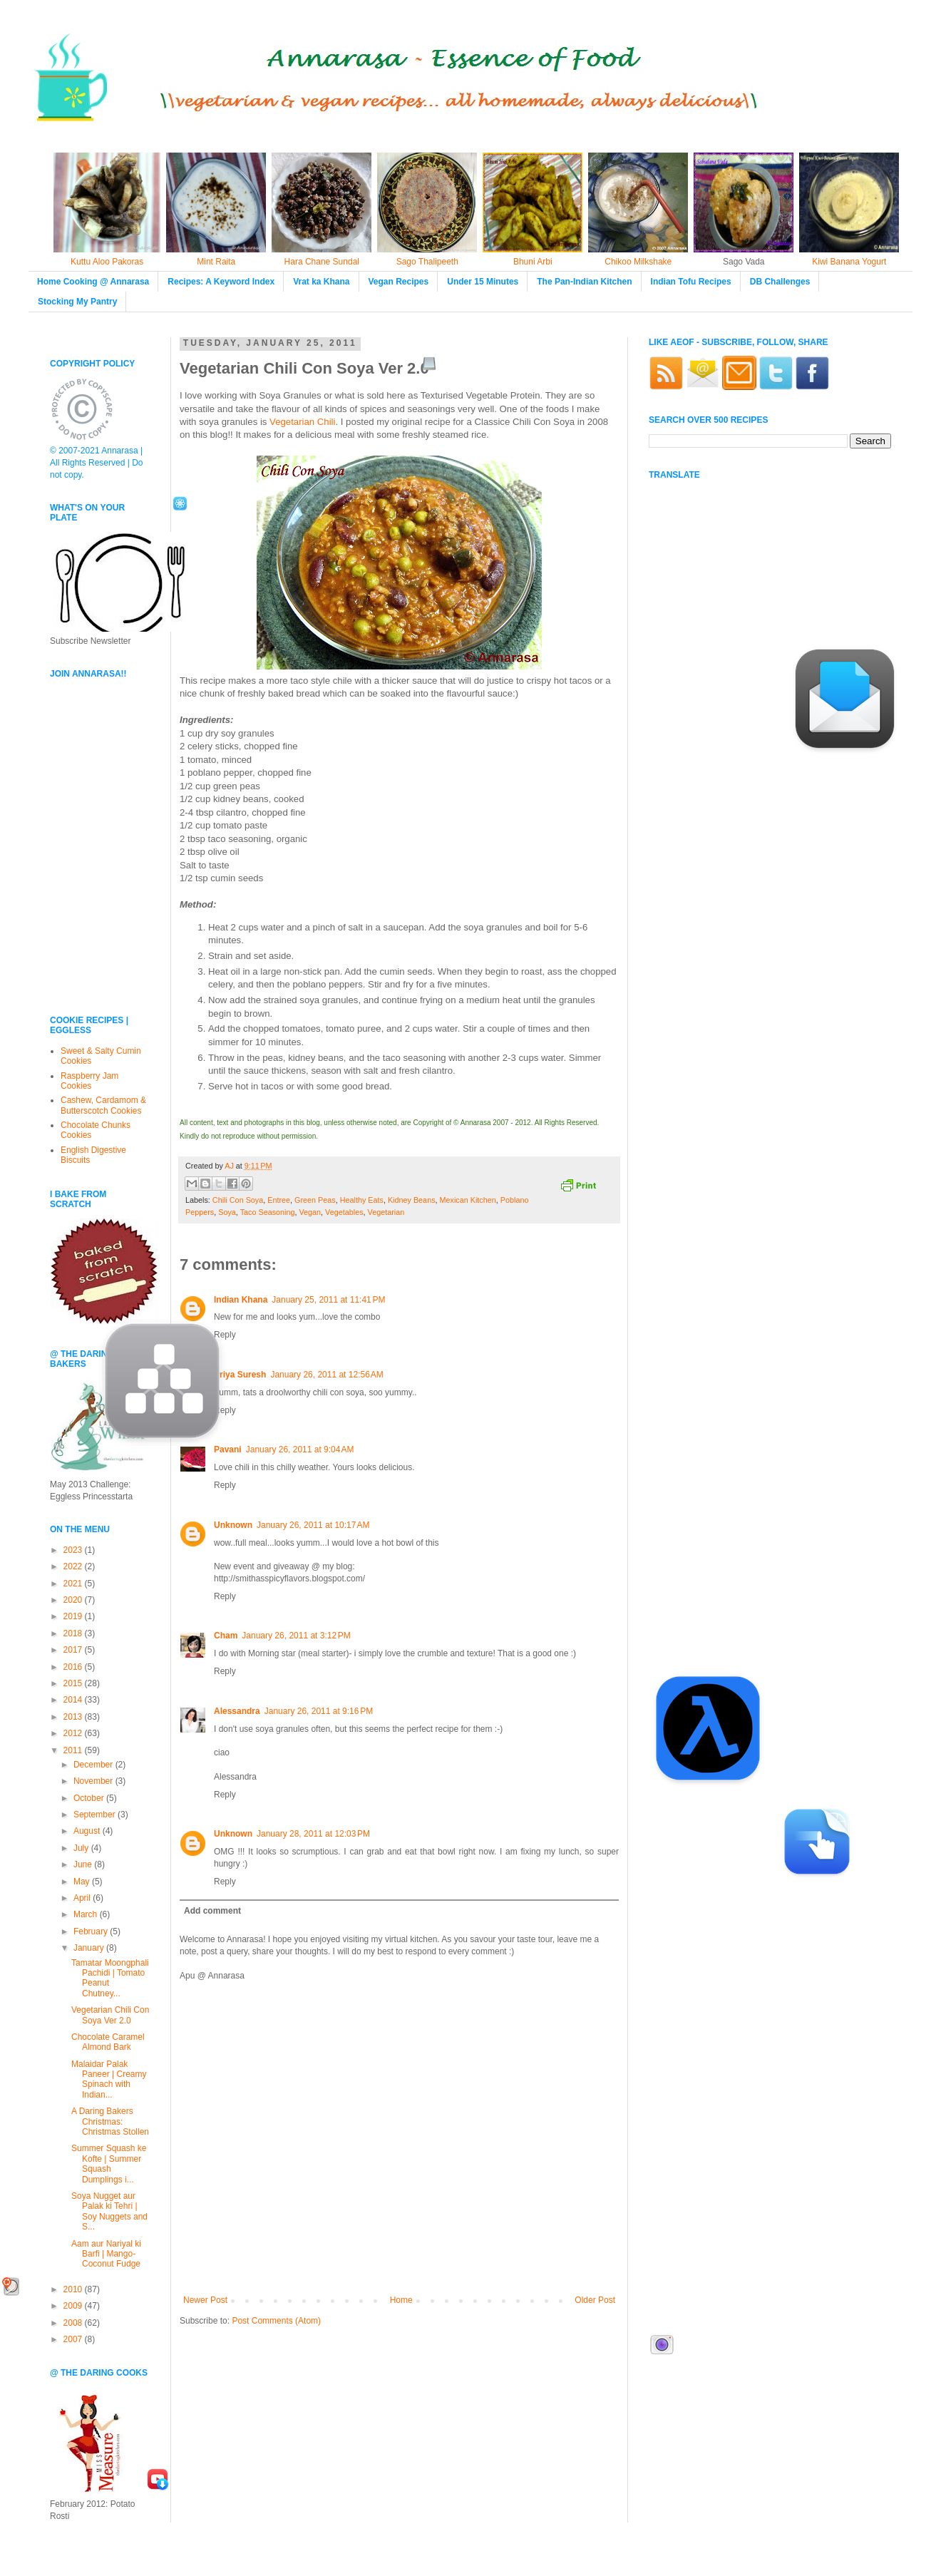  I want to click on open cheese webcam application, so click(662, 2344).